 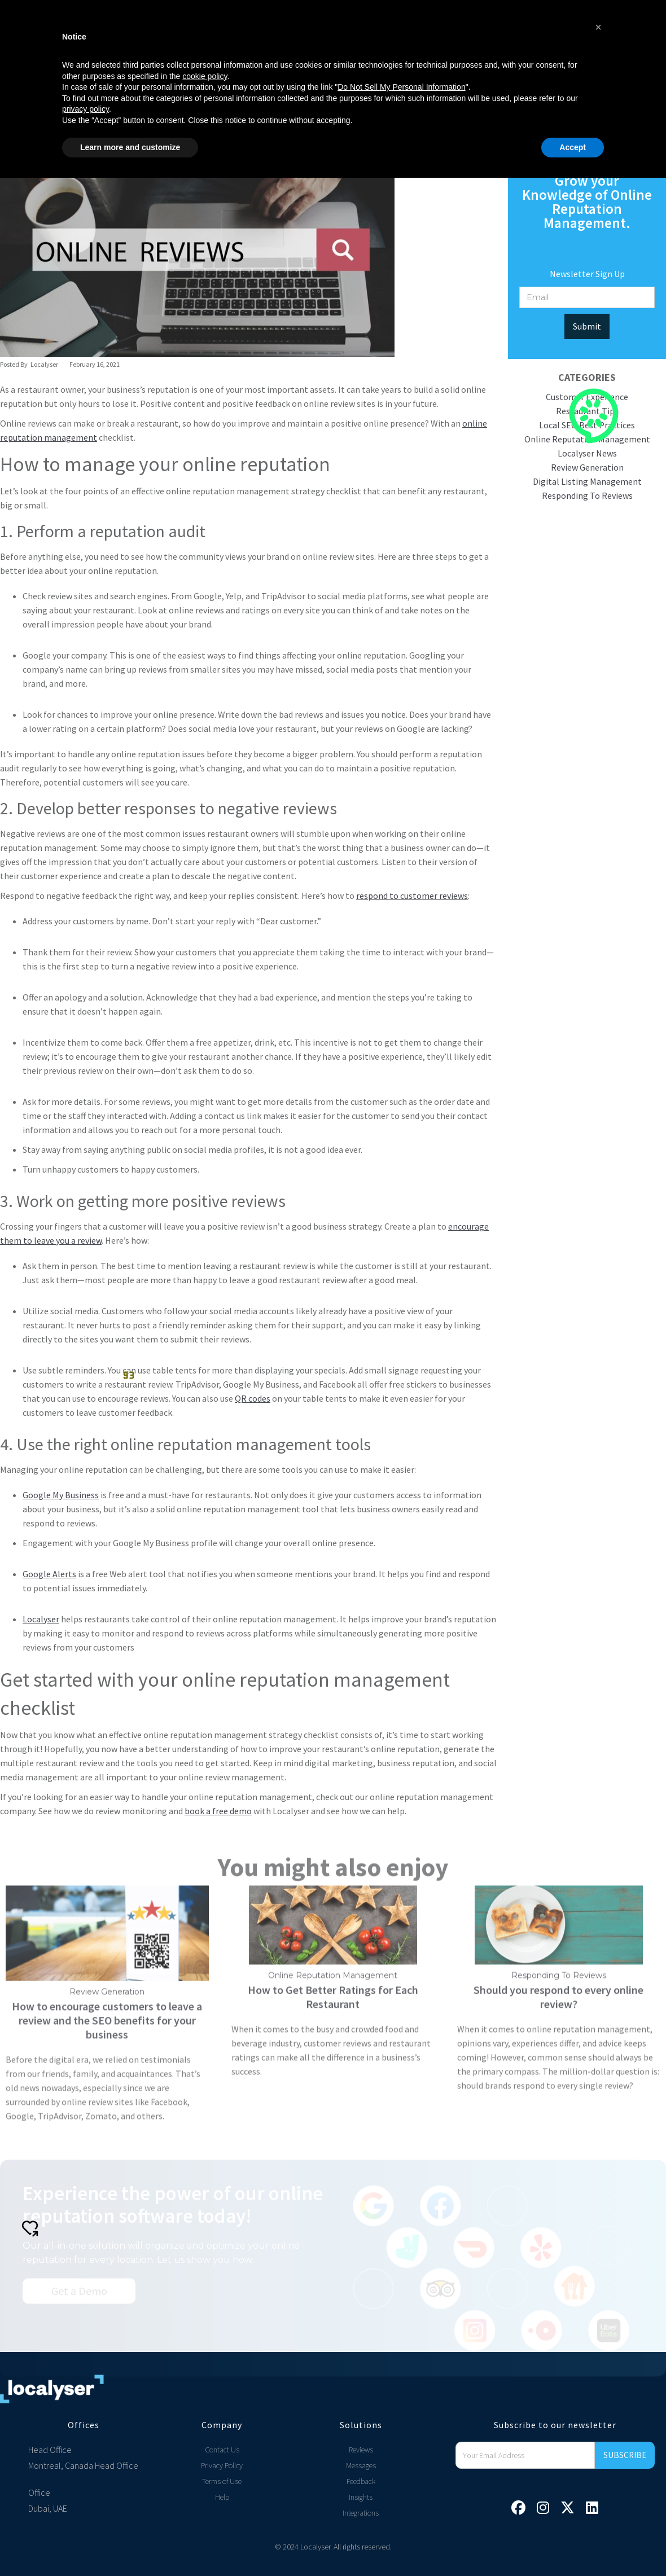 What do you see at coordinates (129, 1375) in the screenshot?
I see `displays the number 93 as a badge or counter` at bounding box center [129, 1375].